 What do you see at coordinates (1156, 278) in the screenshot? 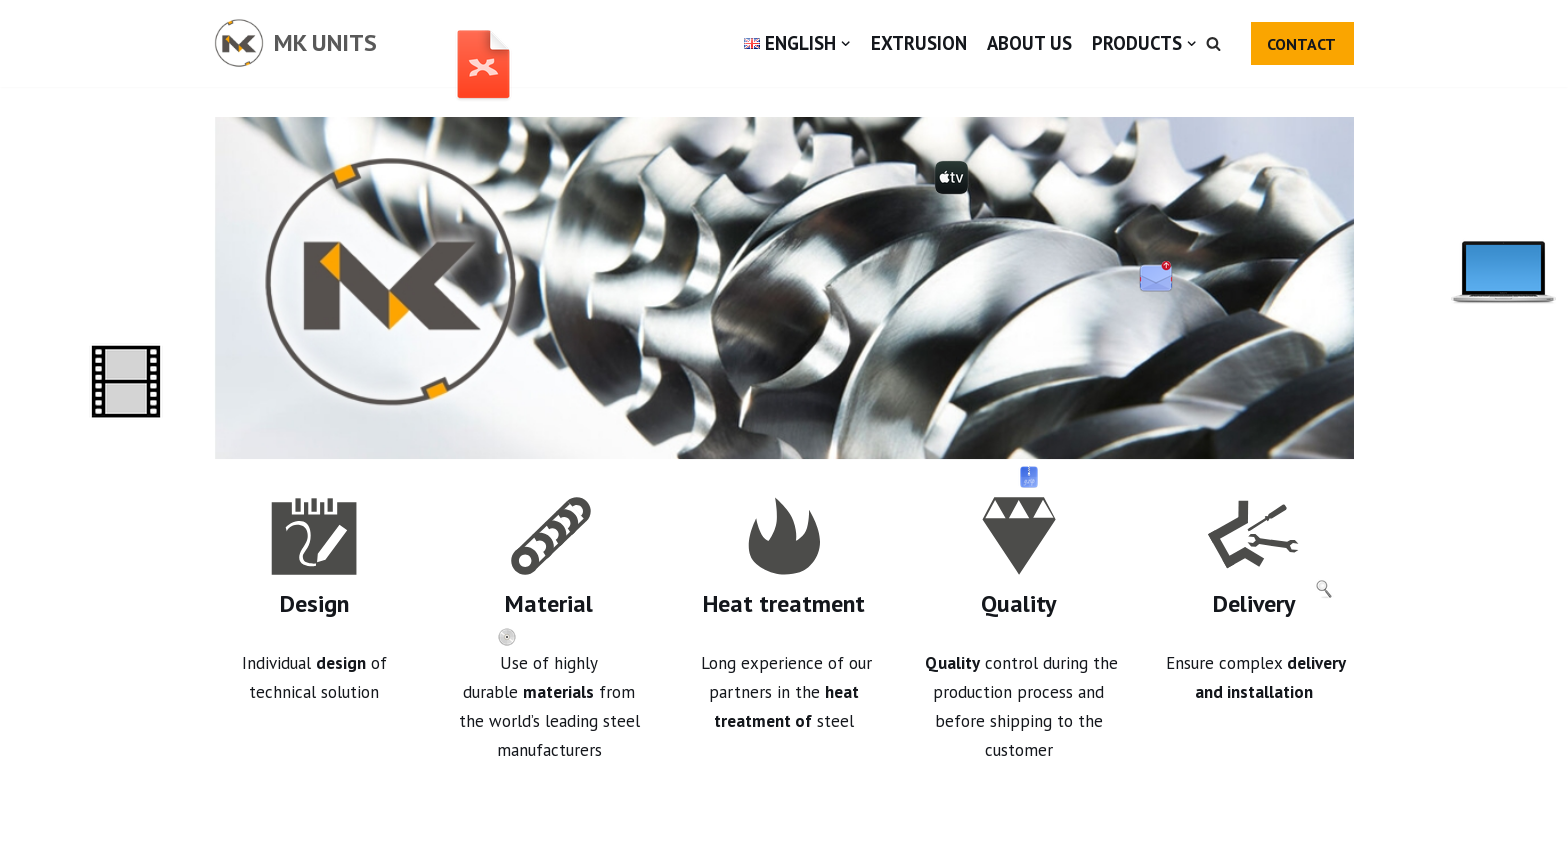
I see `send an email message` at bounding box center [1156, 278].